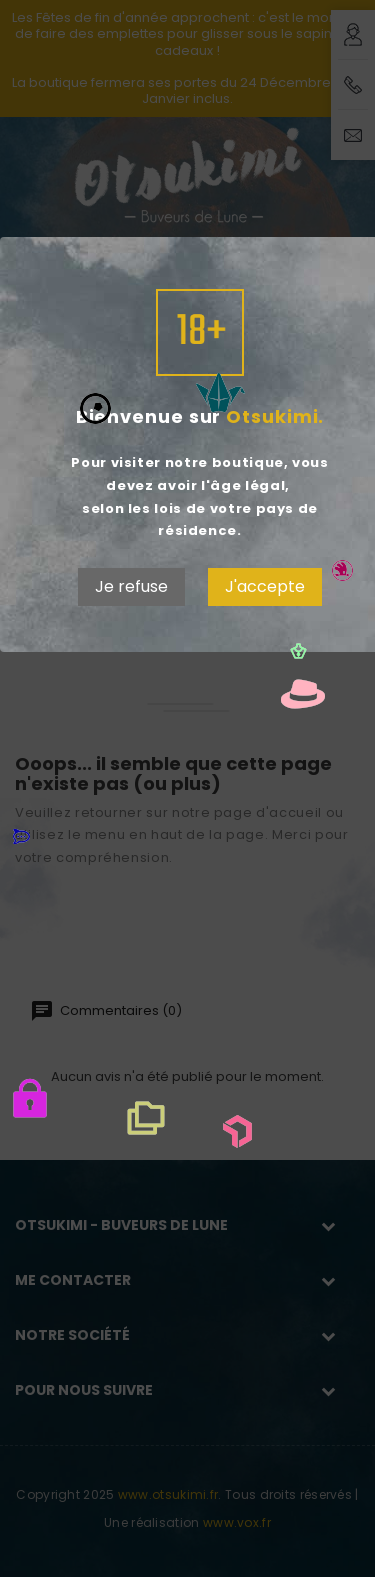 The width and height of the screenshot is (375, 1577). Describe the element at coordinates (342, 570) in the screenshot. I see `Škoda brand logo` at that location.